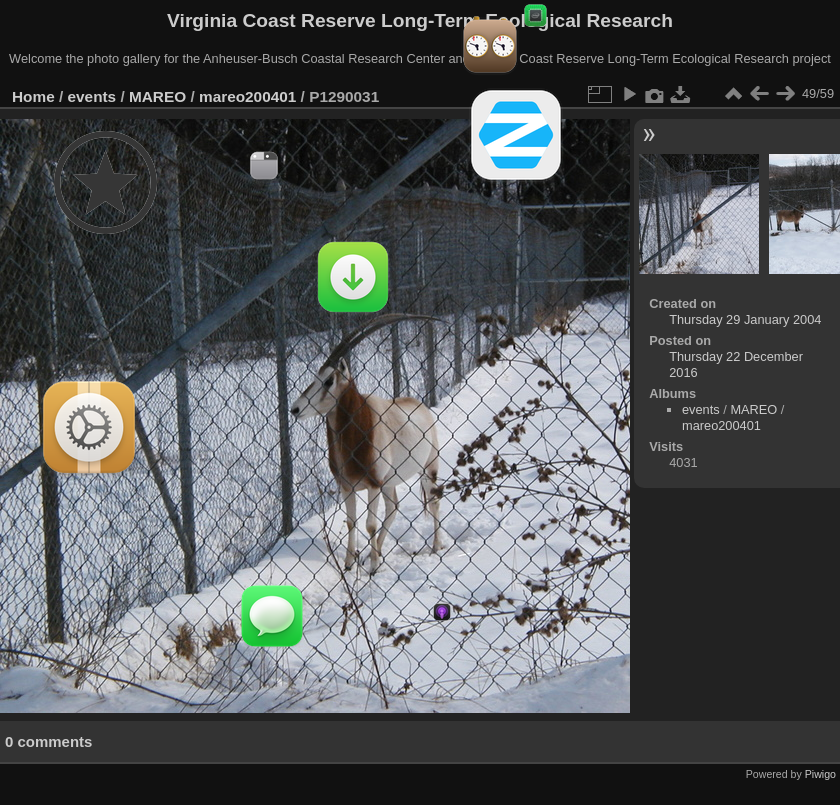 The height and width of the screenshot is (805, 840). I want to click on open the messages app, so click(272, 616).